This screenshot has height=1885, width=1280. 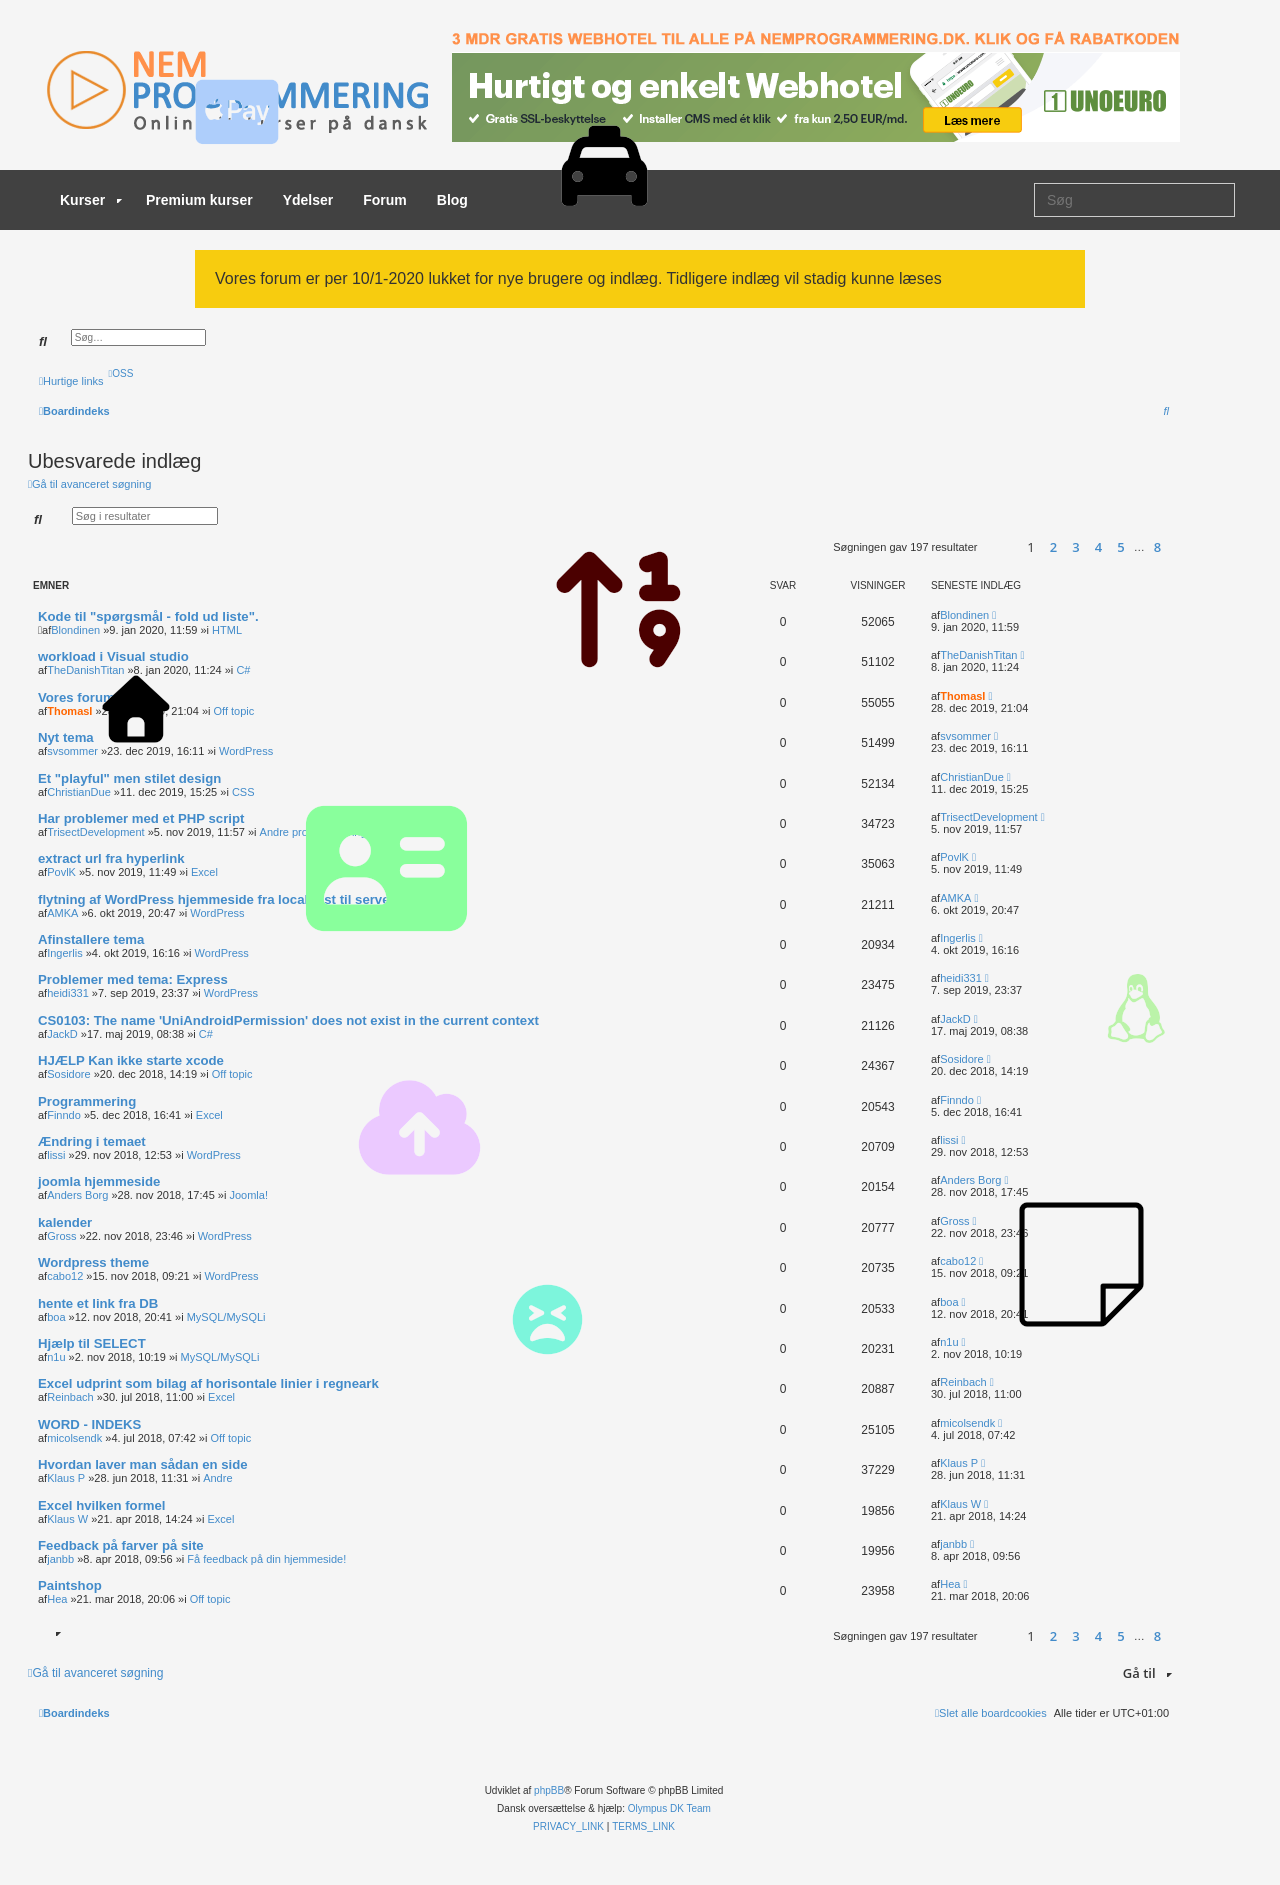 What do you see at coordinates (419, 1127) in the screenshot?
I see `upload a file to the cloud` at bounding box center [419, 1127].